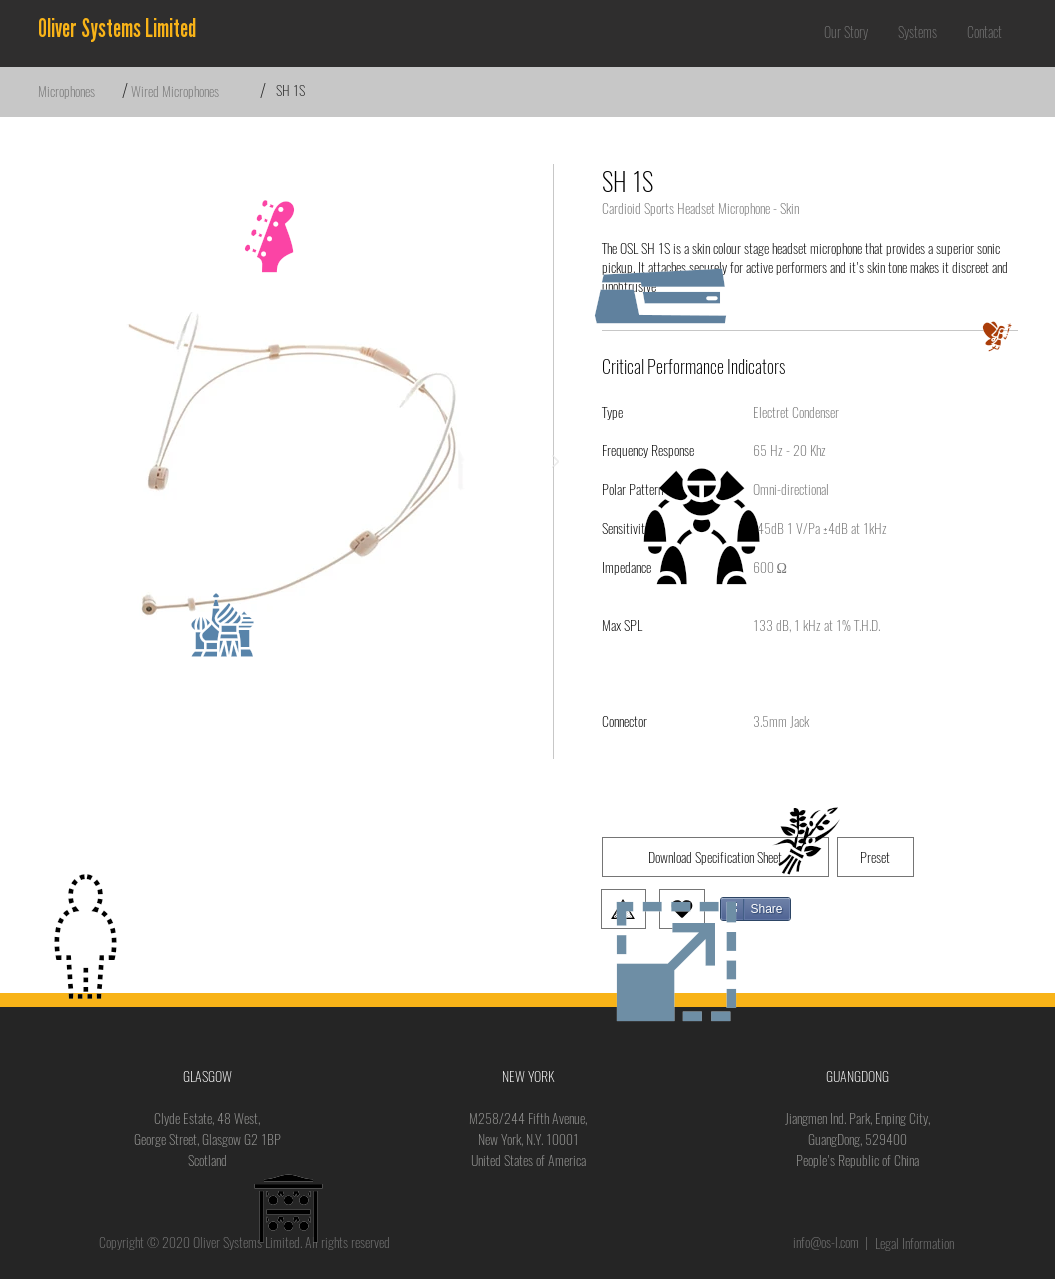 This screenshot has height=1279, width=1055. Describe the element at coordinates (806, 841) in the screenshot. I see `view collected herbs or botanical items` at that location.